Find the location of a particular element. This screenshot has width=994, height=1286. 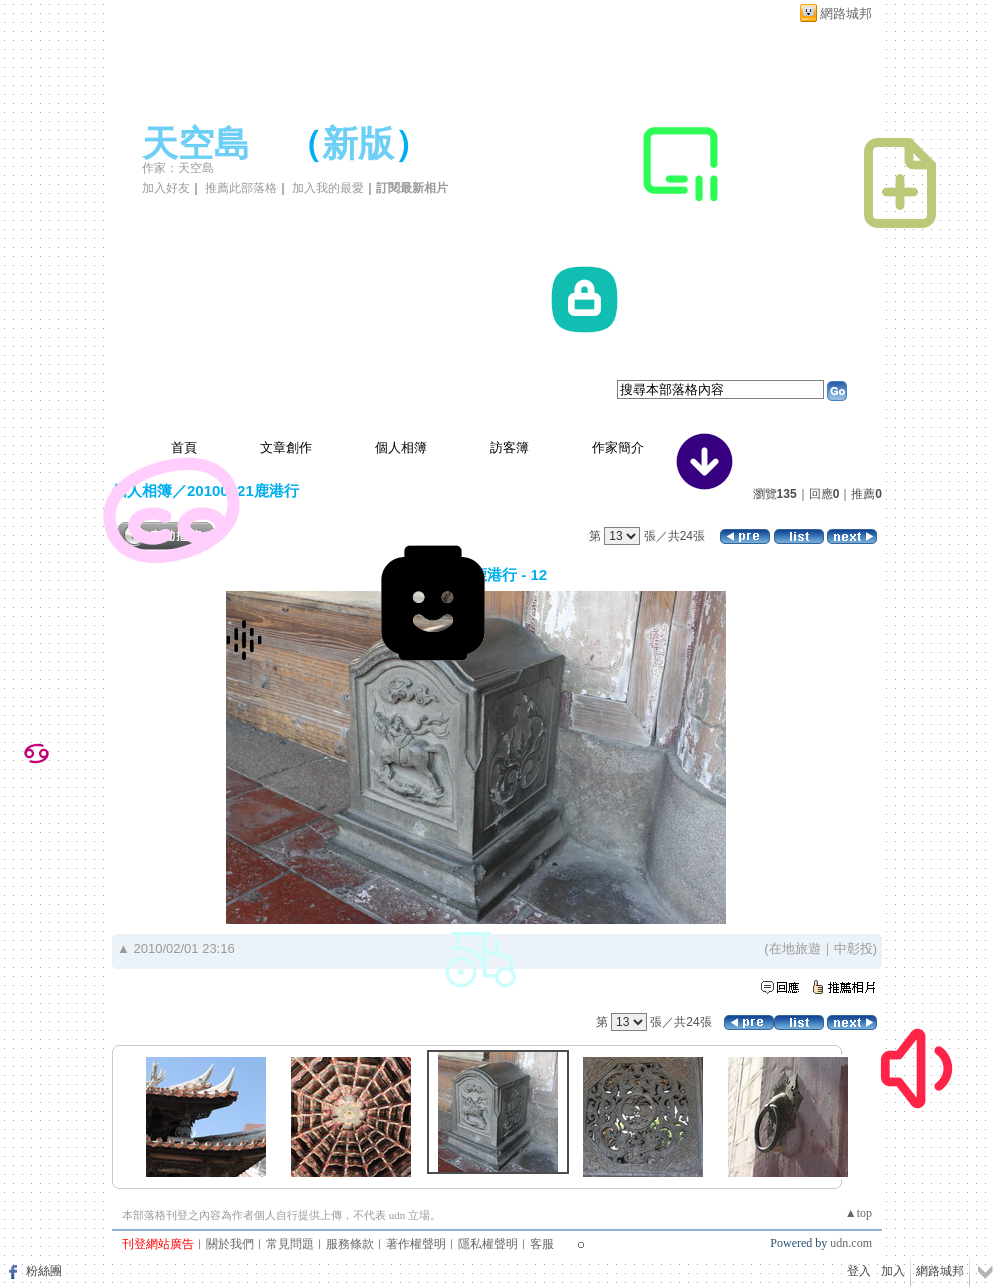

open google podcasts app is located at coordinates (244, 640).